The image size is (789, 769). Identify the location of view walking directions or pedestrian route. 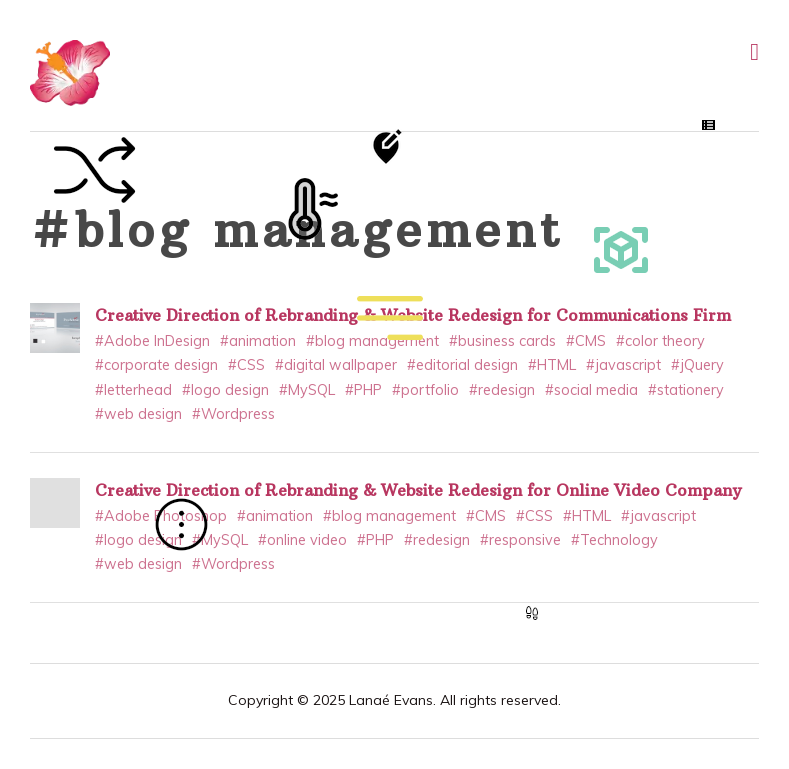
(532, 613).